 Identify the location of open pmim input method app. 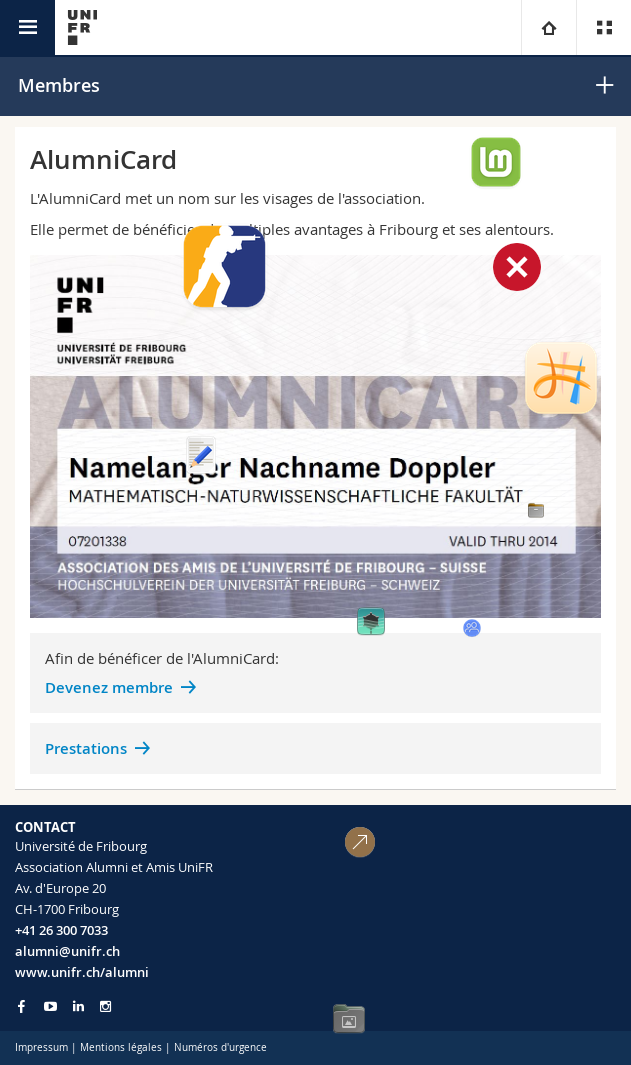
(561, 378).